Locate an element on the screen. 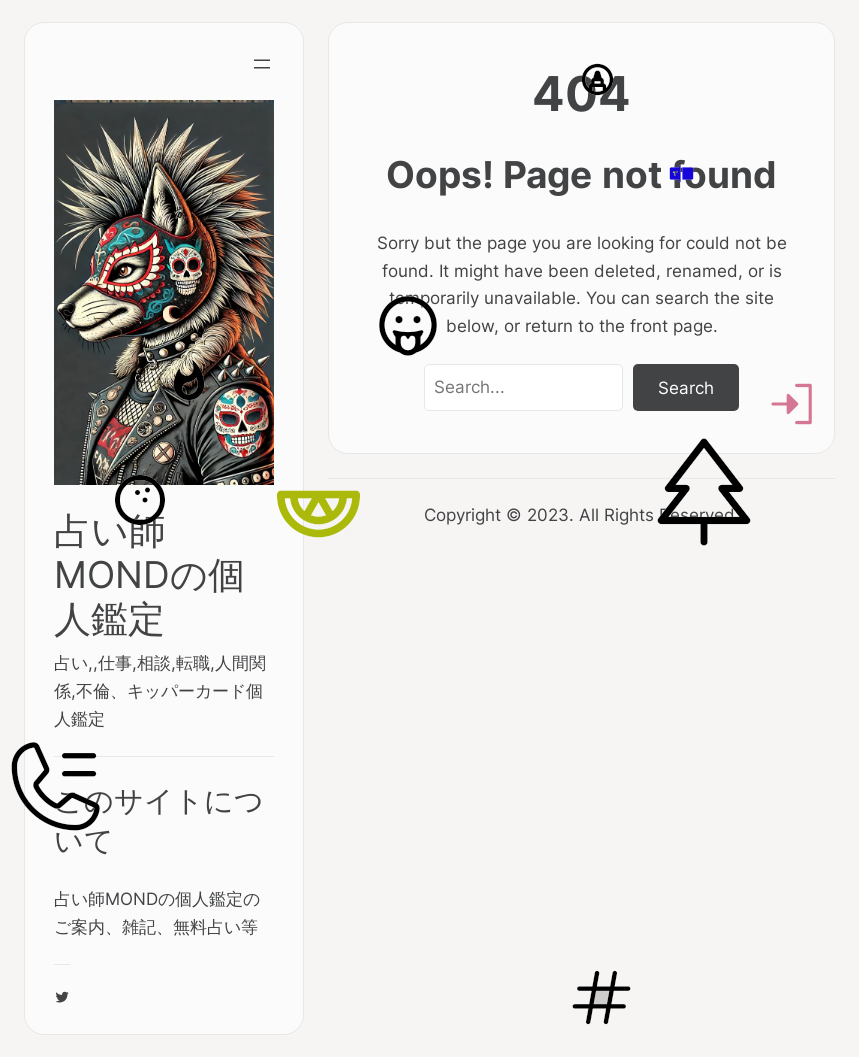 The height and width of the screenshot is (1057, 859). enter text in an input field is located at coordinates (681, 173).